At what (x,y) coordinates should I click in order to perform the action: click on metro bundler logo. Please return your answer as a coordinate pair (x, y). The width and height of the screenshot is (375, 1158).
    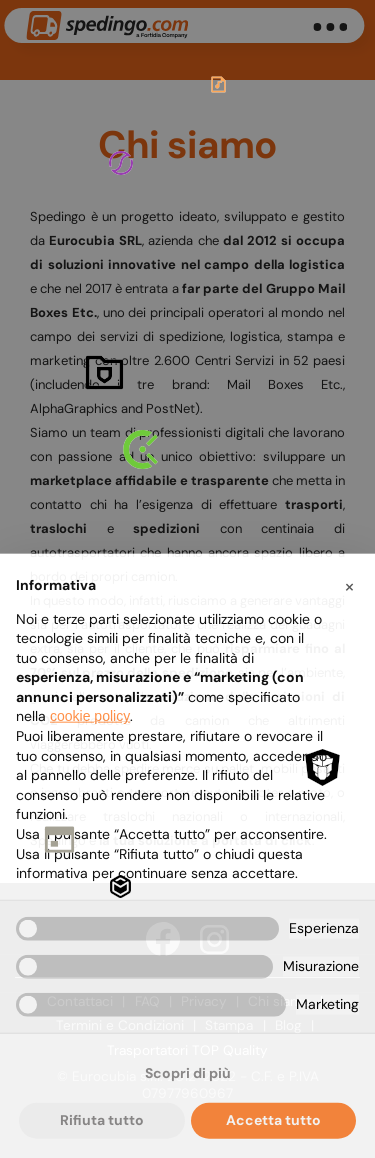
    Looking at the image, I should click on (120, 886).